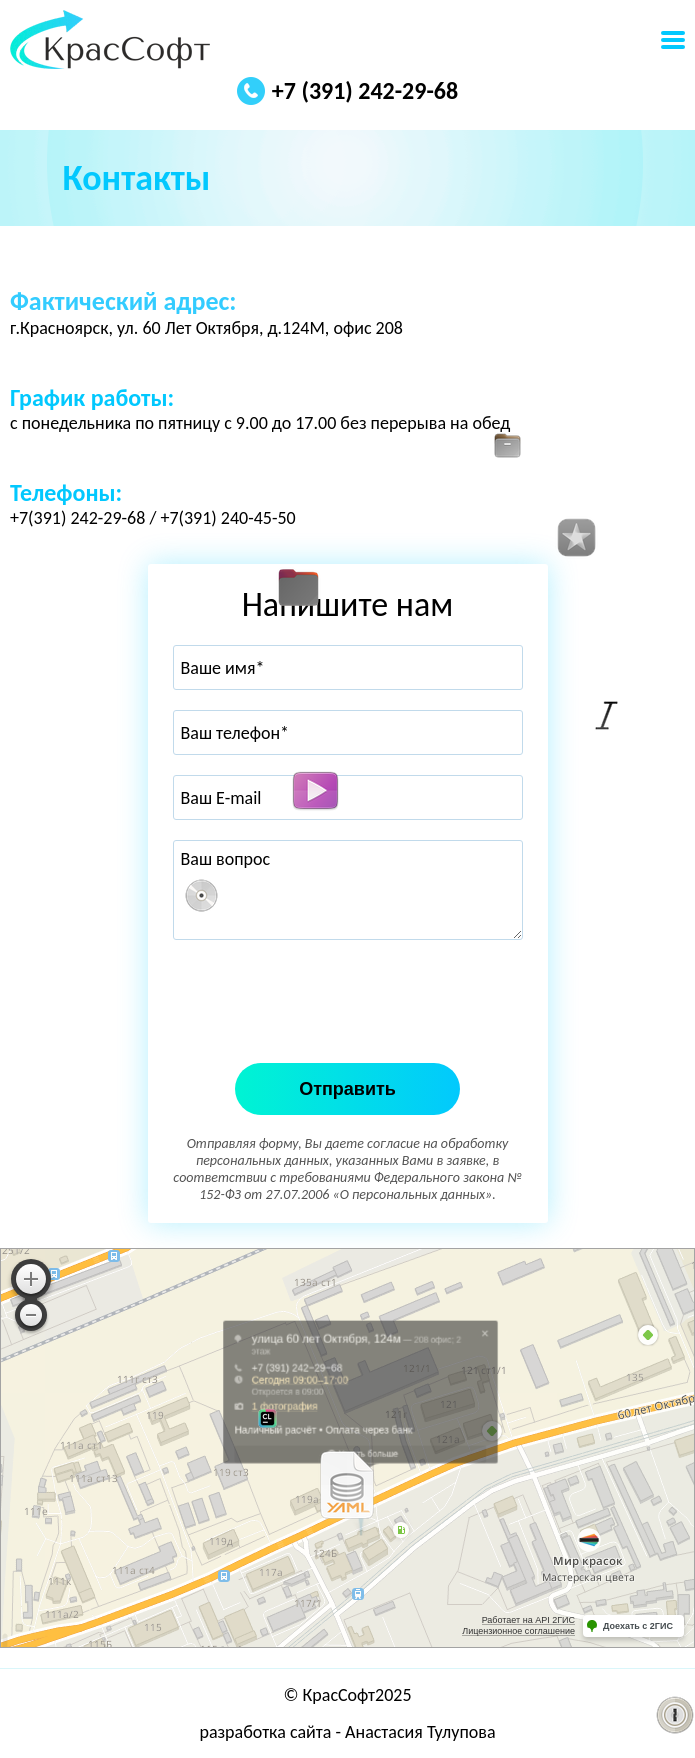  I want to click on yaml configuration file, so click(347, 1485).